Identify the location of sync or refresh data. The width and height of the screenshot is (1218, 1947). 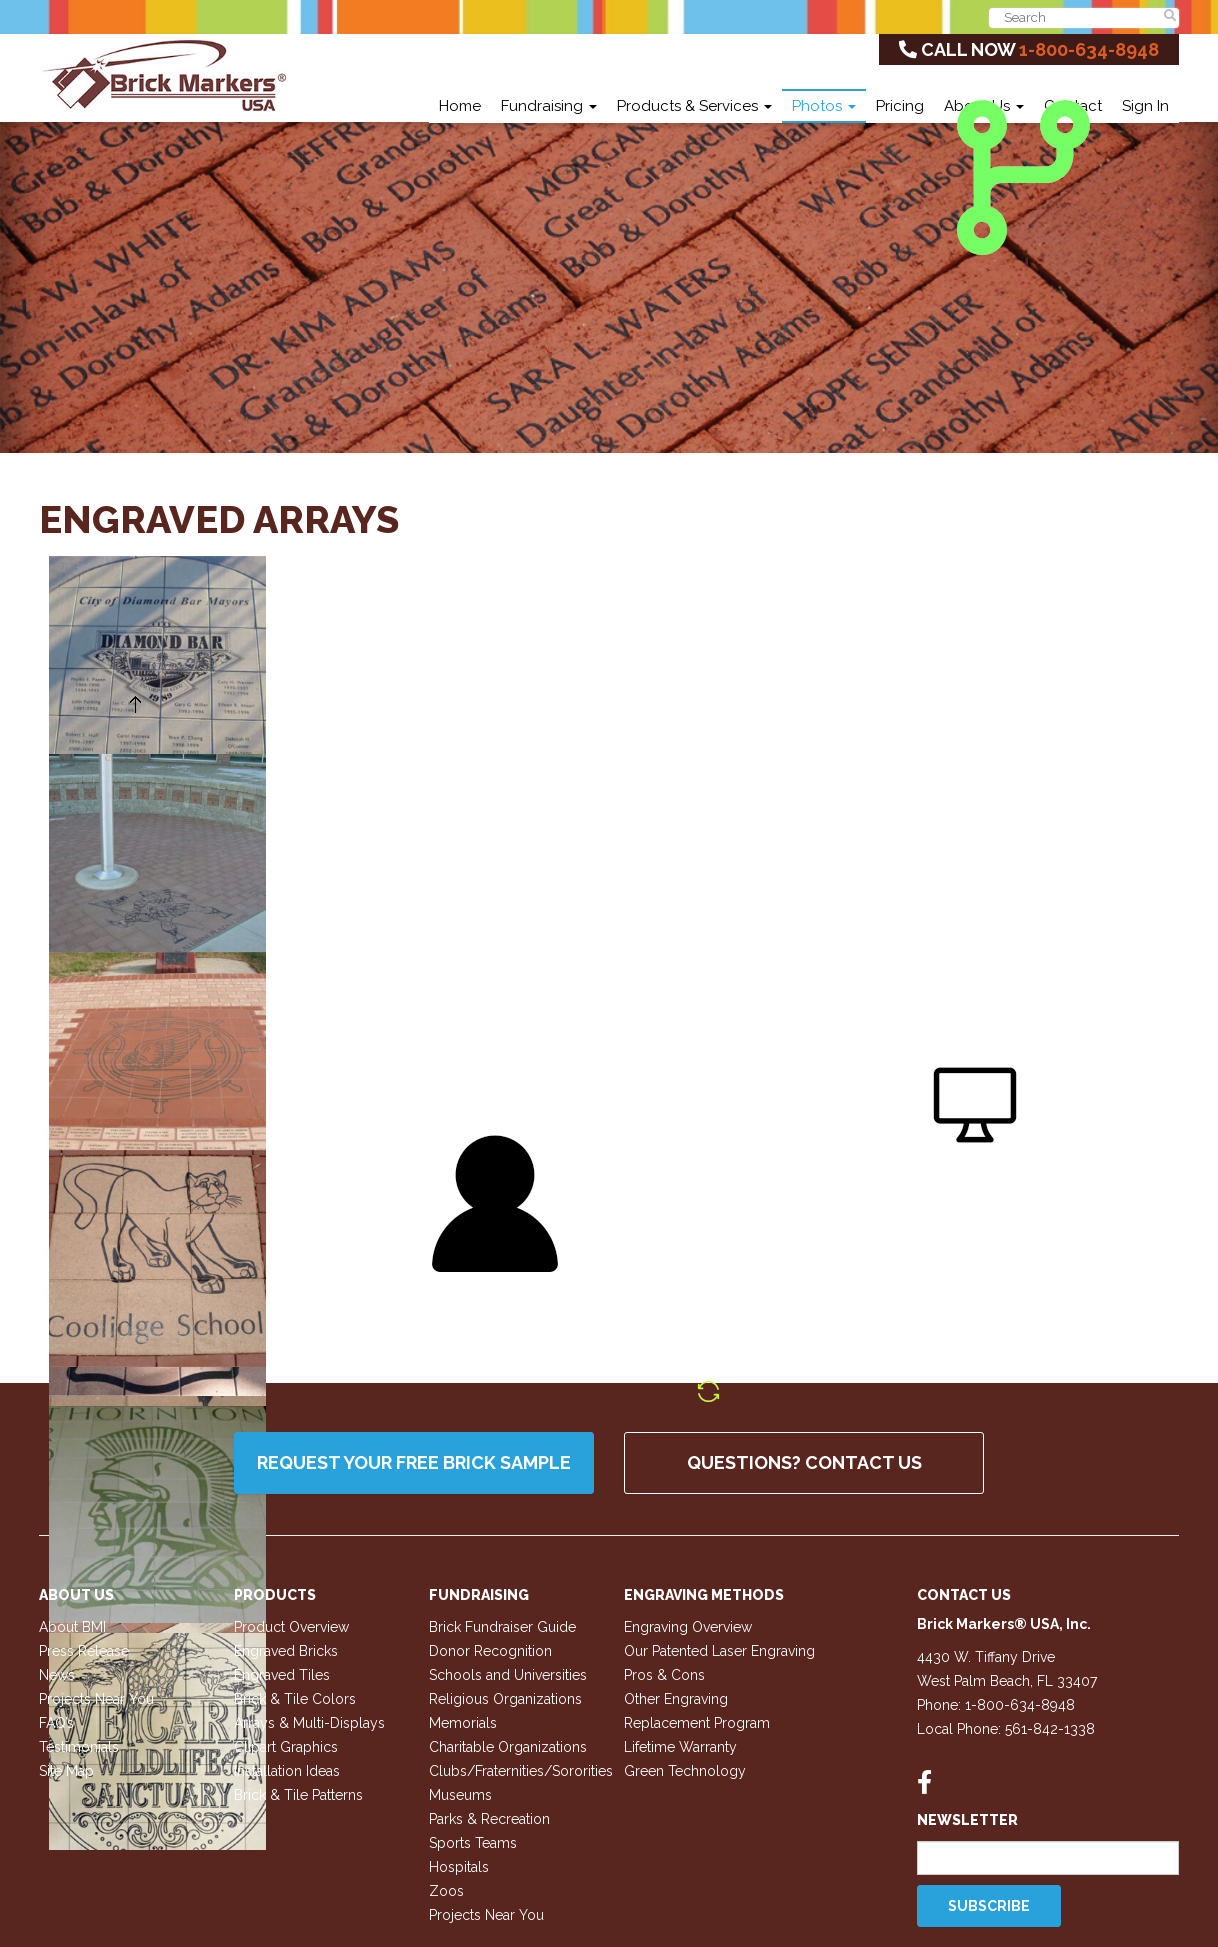
(708, 1391).